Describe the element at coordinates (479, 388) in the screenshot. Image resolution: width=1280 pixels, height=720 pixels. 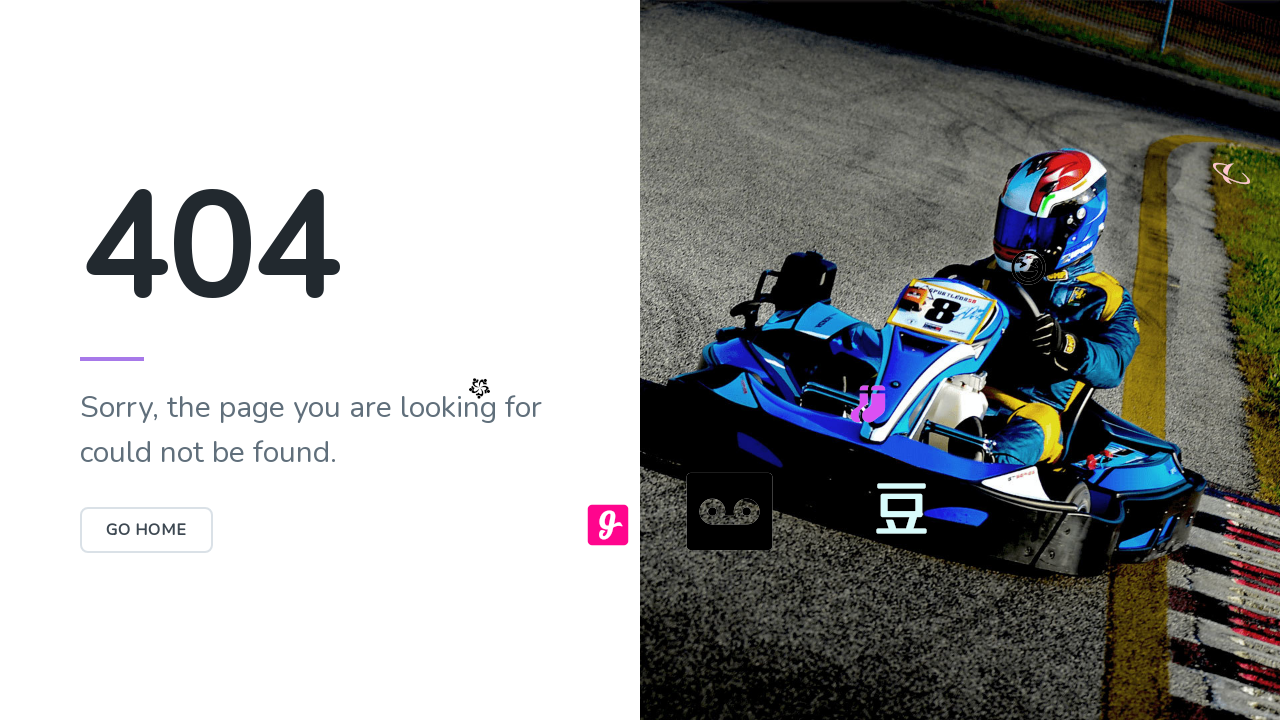
I see `almalinux operating system logo` at that location.